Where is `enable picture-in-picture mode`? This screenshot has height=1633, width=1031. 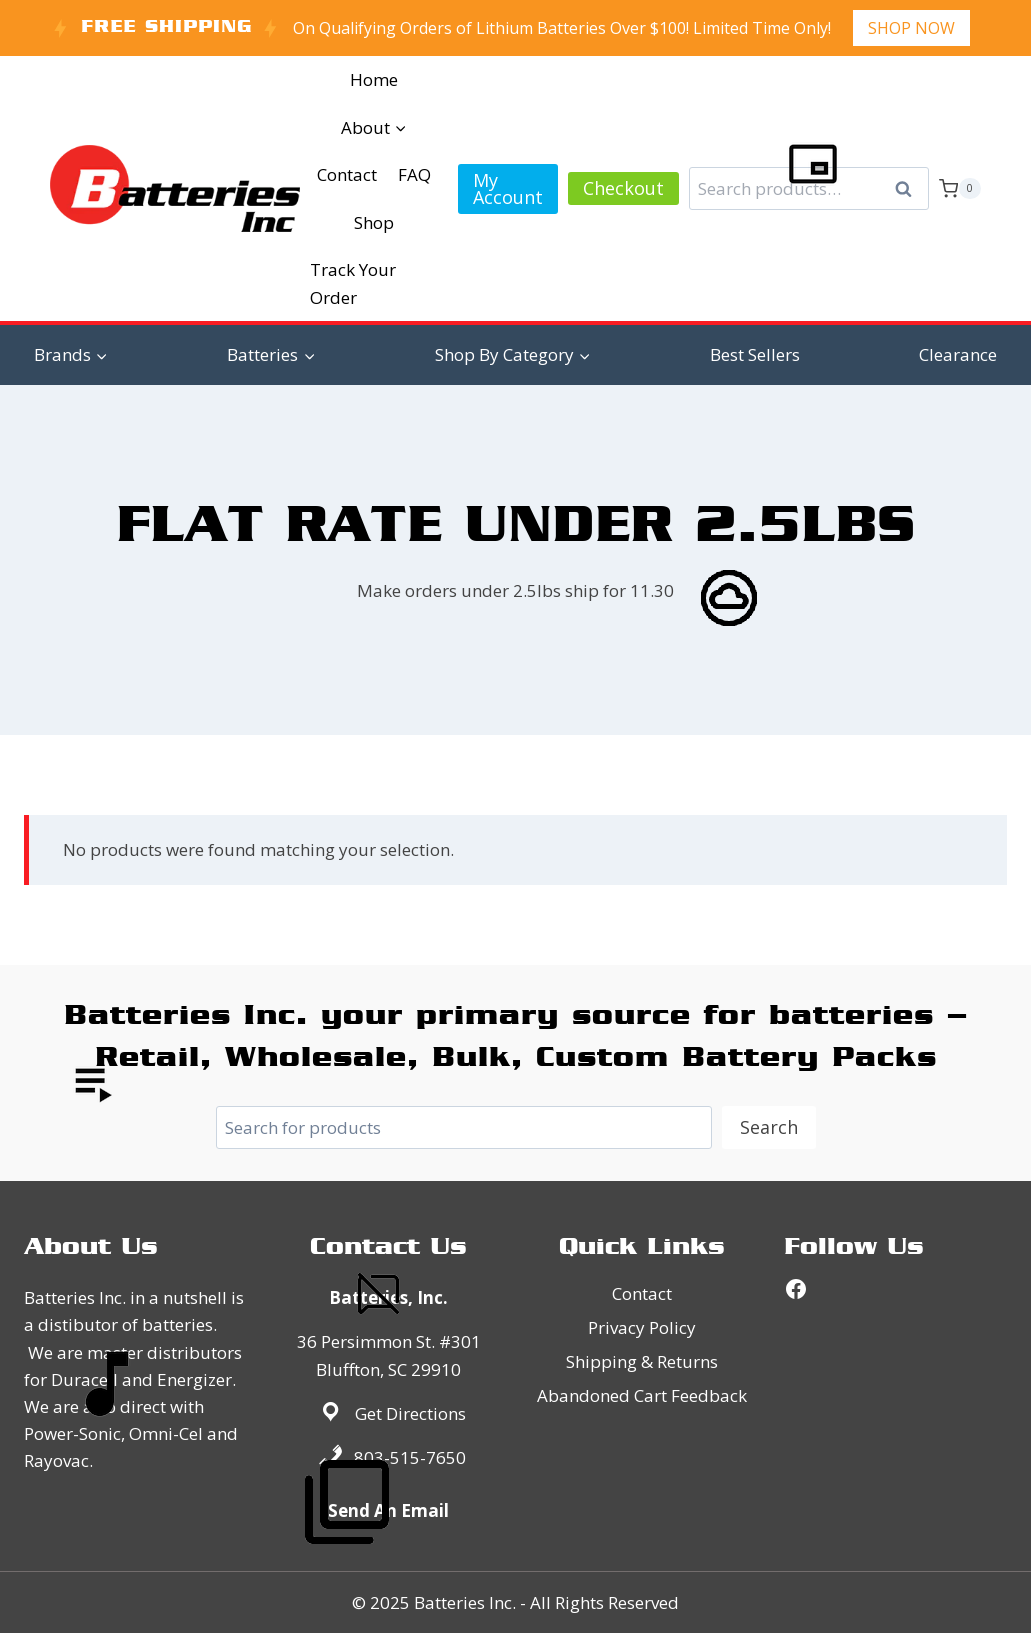
enable picture-in-picture mode is located at coordinates (813, 164).